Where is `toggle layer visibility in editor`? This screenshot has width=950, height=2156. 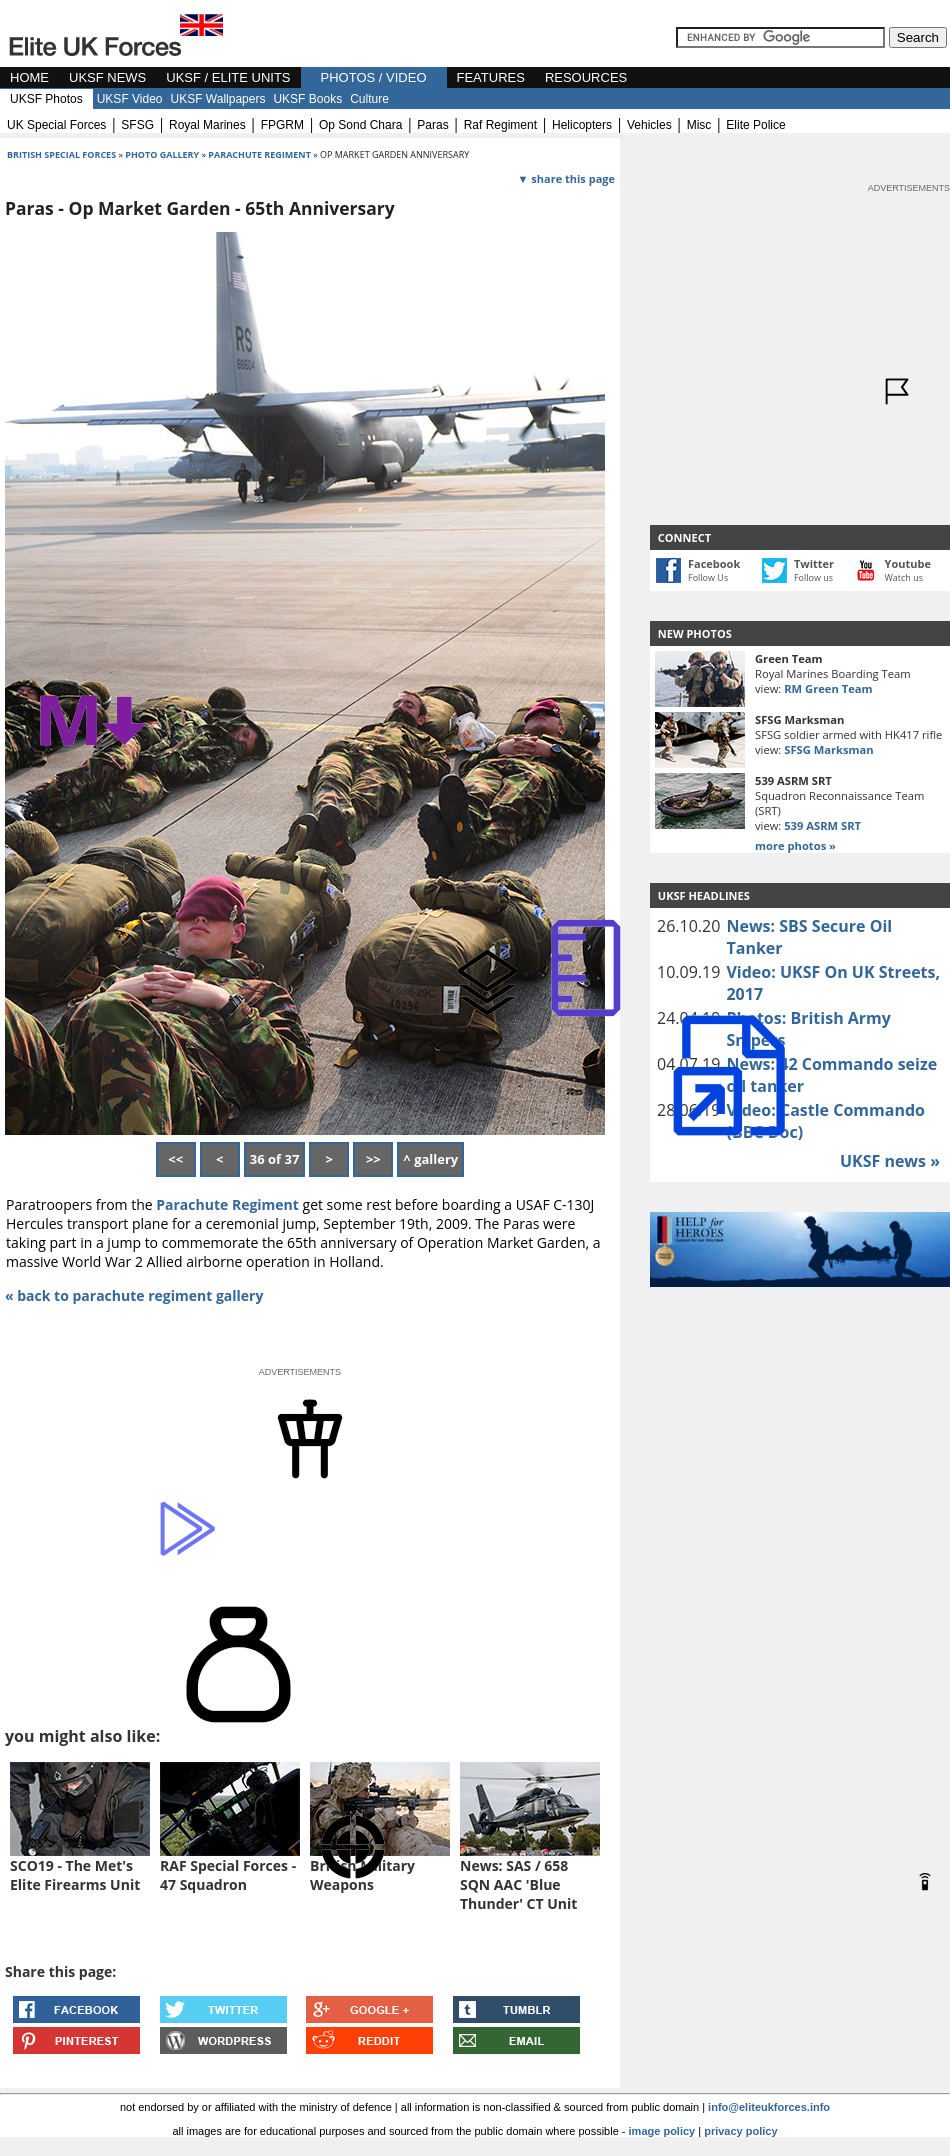
toggle layer visibility in editor is located at coordinates (487, 982).